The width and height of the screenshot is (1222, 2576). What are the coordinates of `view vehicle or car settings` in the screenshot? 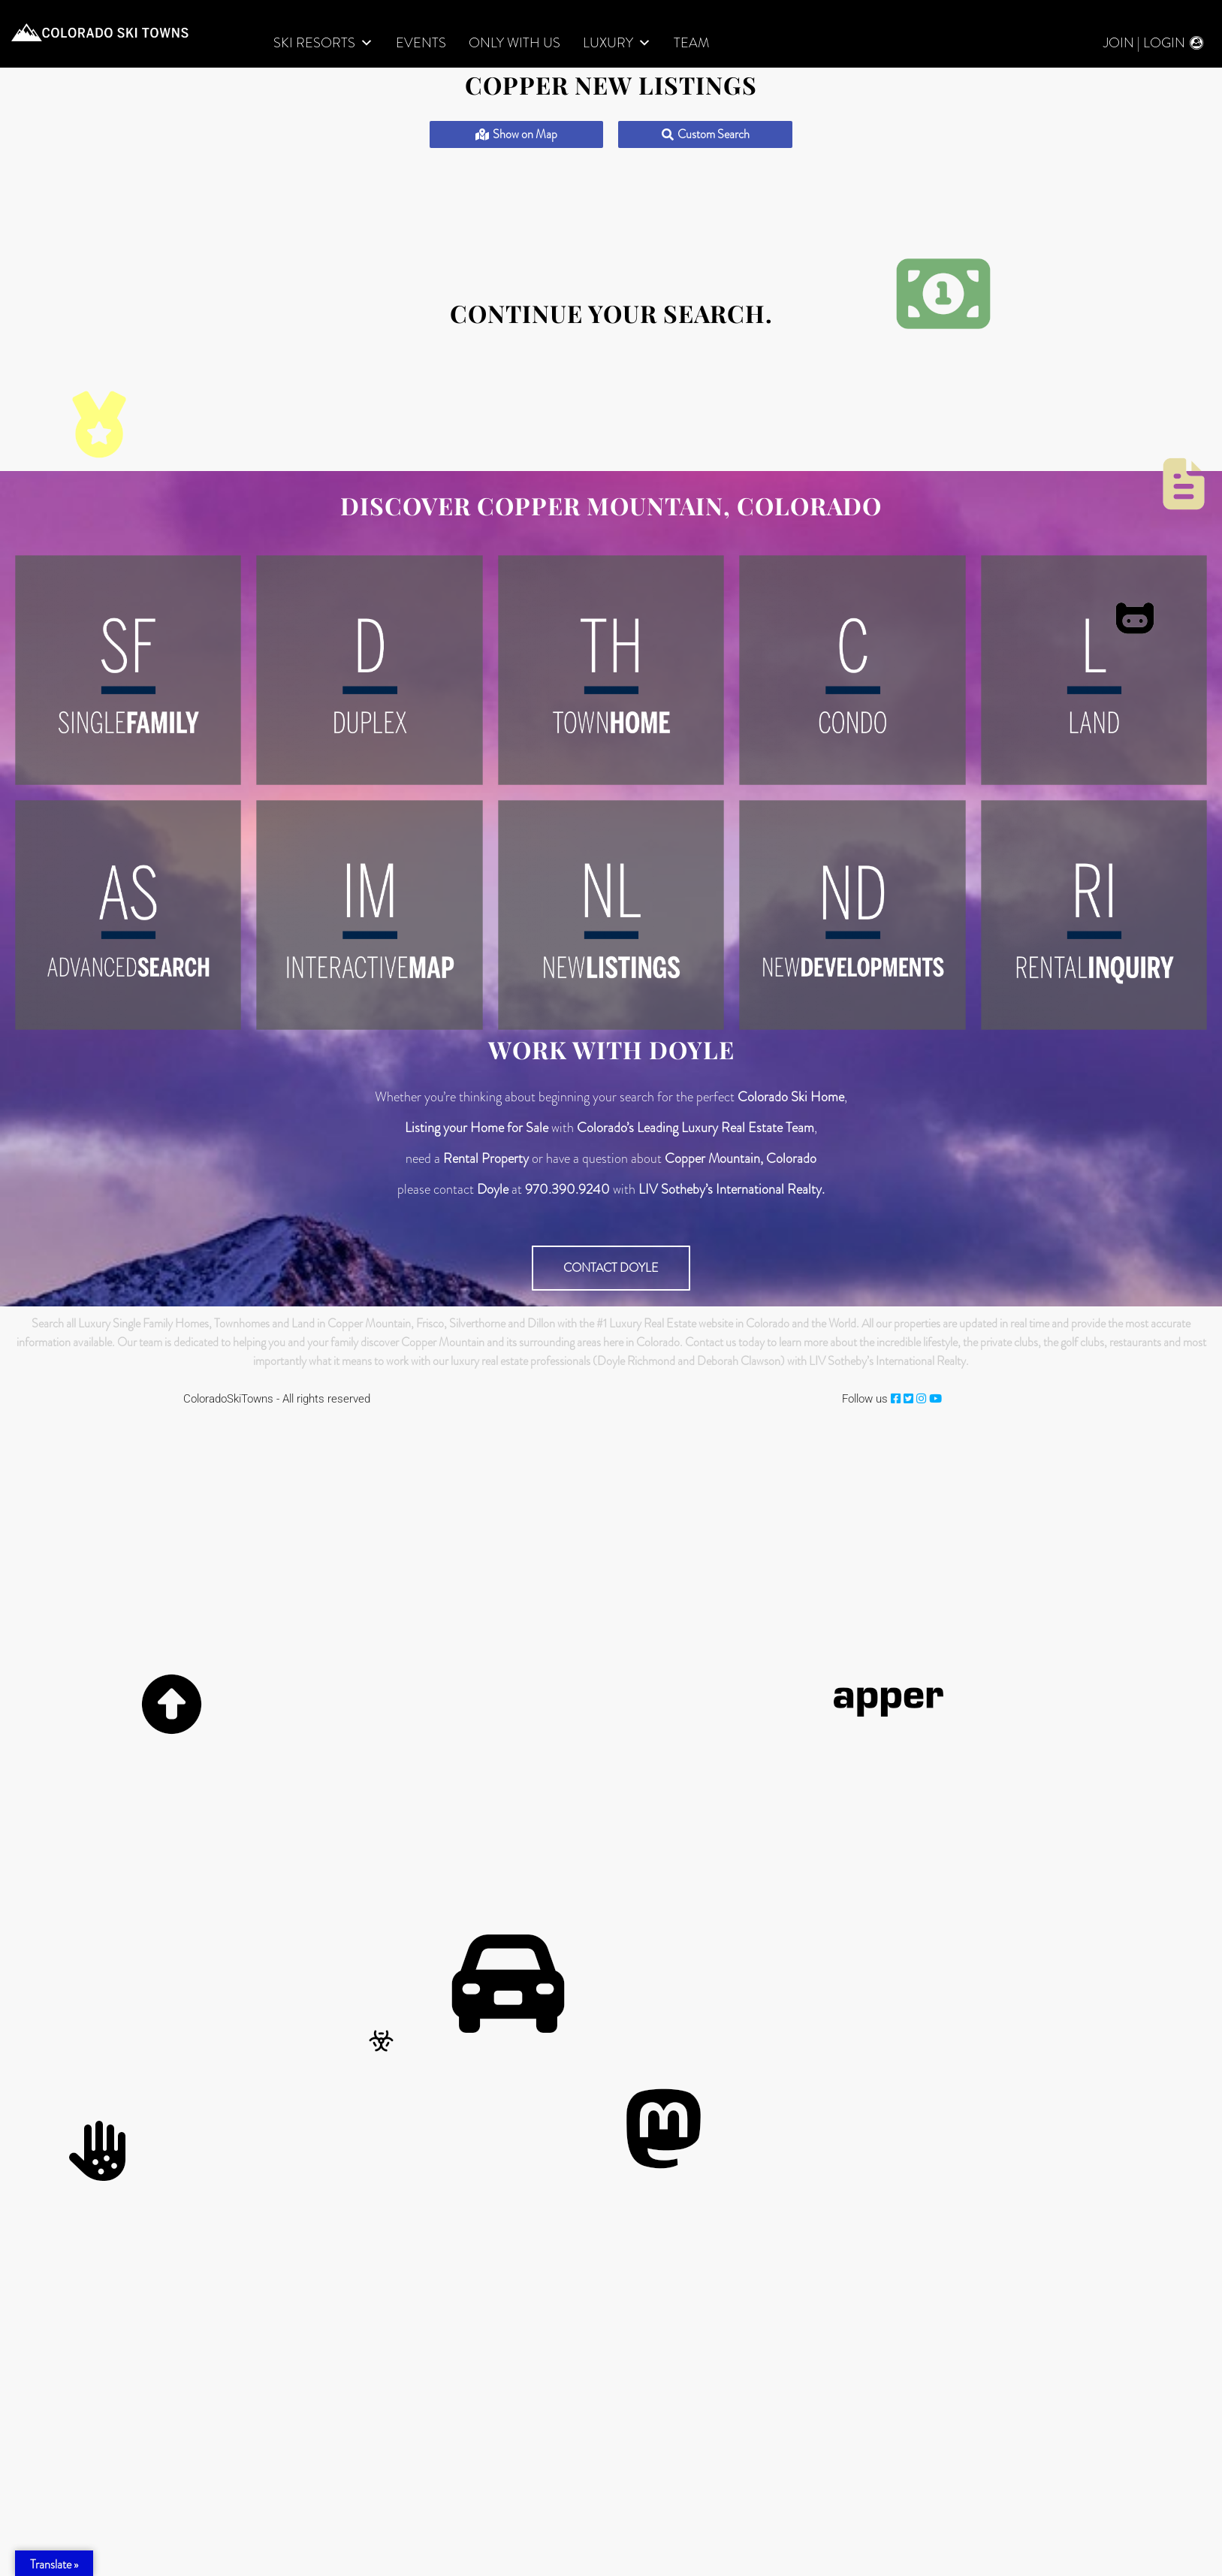 It's located at (508, 1983).